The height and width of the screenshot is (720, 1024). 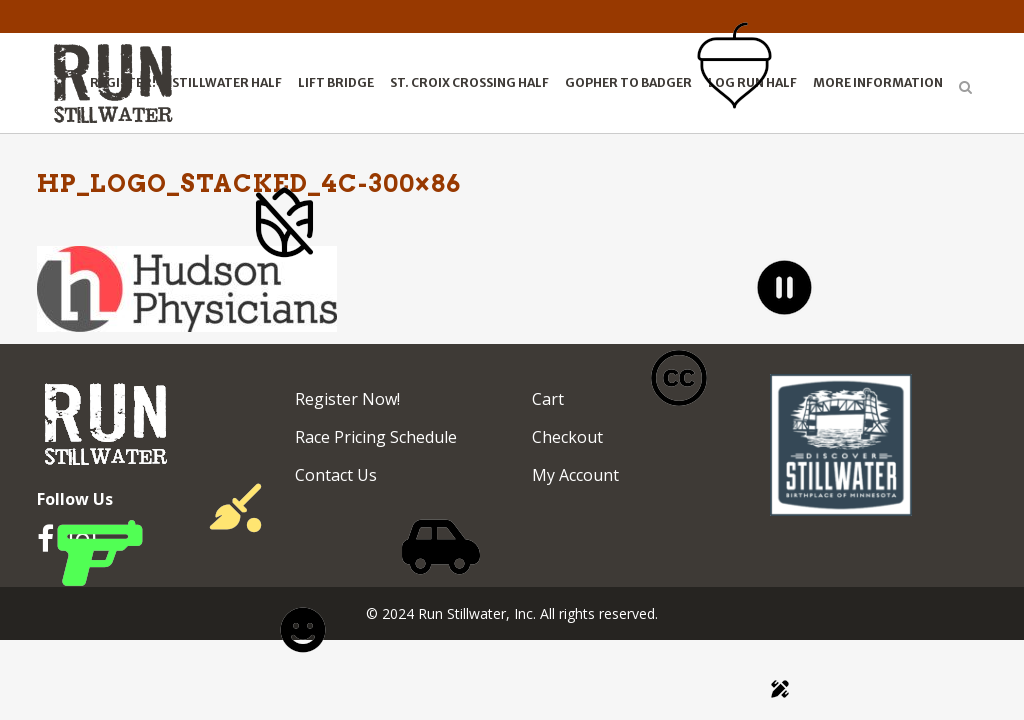 I want to click on pause media playback, so click(x=784, y=287).